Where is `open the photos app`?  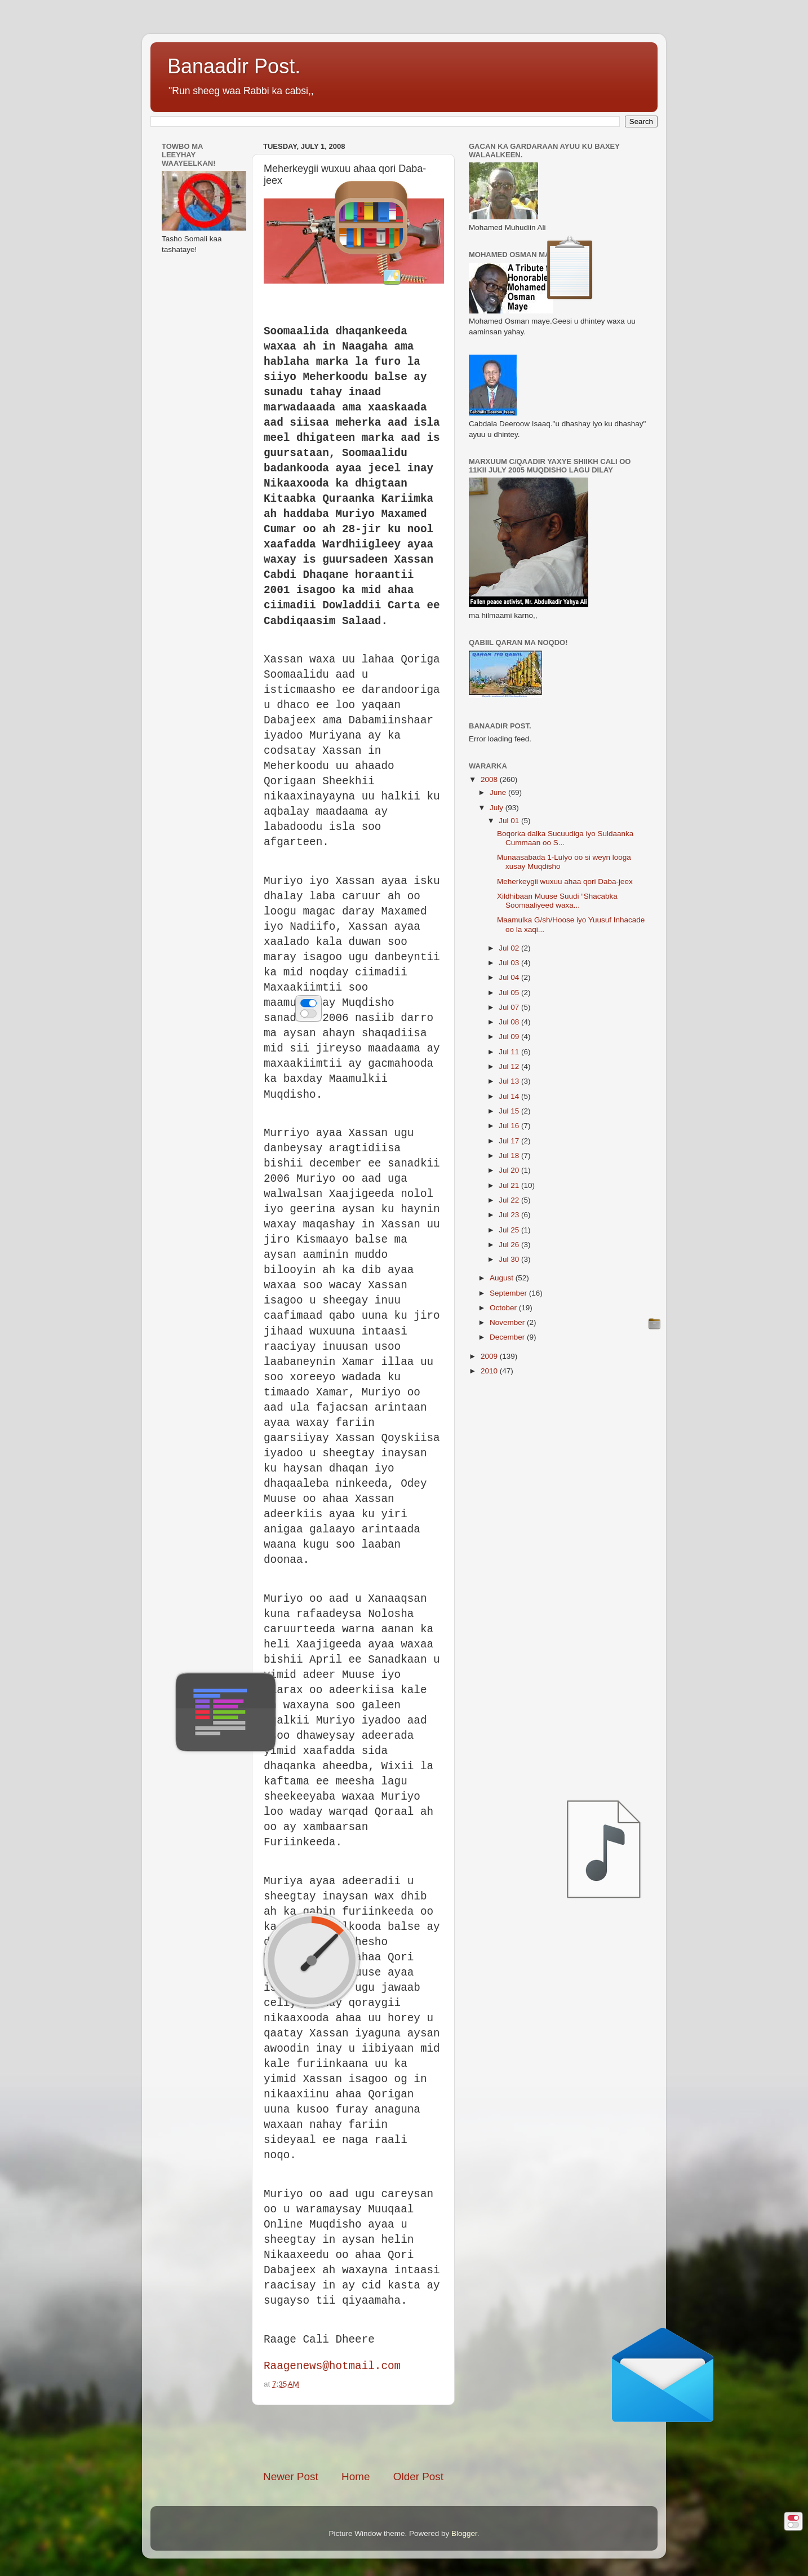
open the photos app is located at coordinates (392, 277).